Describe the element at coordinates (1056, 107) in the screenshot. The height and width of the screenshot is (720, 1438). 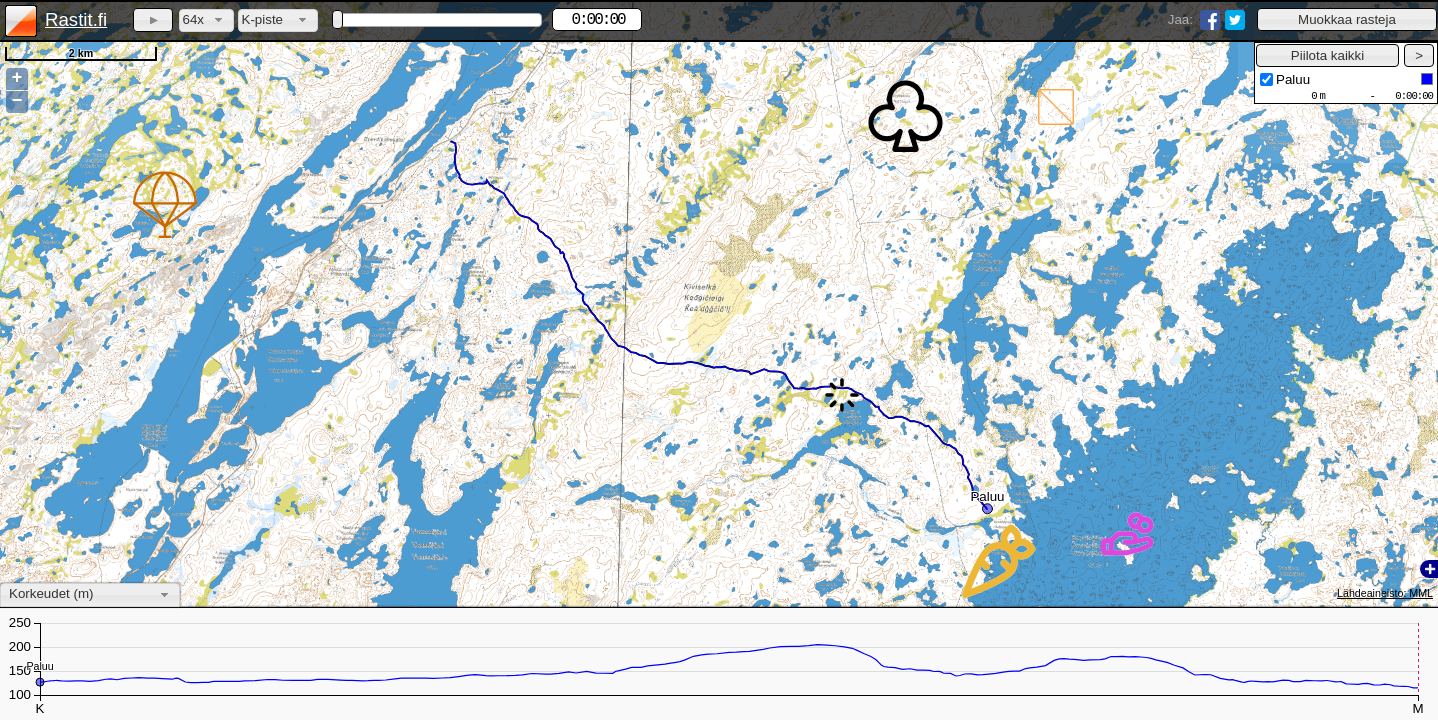
I see `placeholder for missing or unloaded image content` at that location.